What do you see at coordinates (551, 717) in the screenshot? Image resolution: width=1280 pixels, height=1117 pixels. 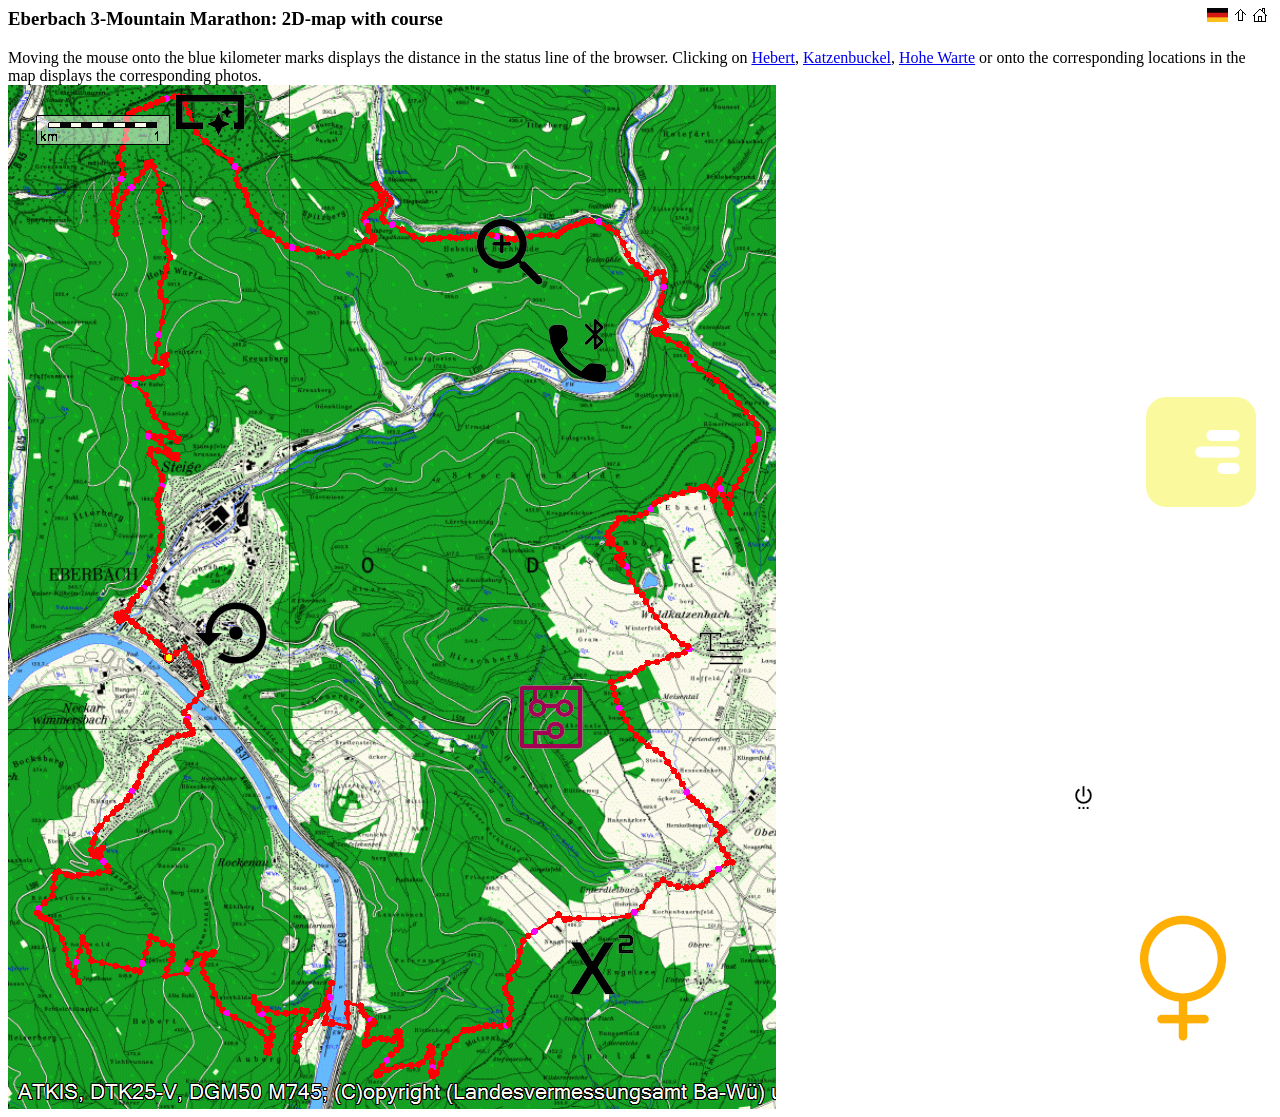 I see `view circuit board or hardware-related files` at bounding box center [551, 717].